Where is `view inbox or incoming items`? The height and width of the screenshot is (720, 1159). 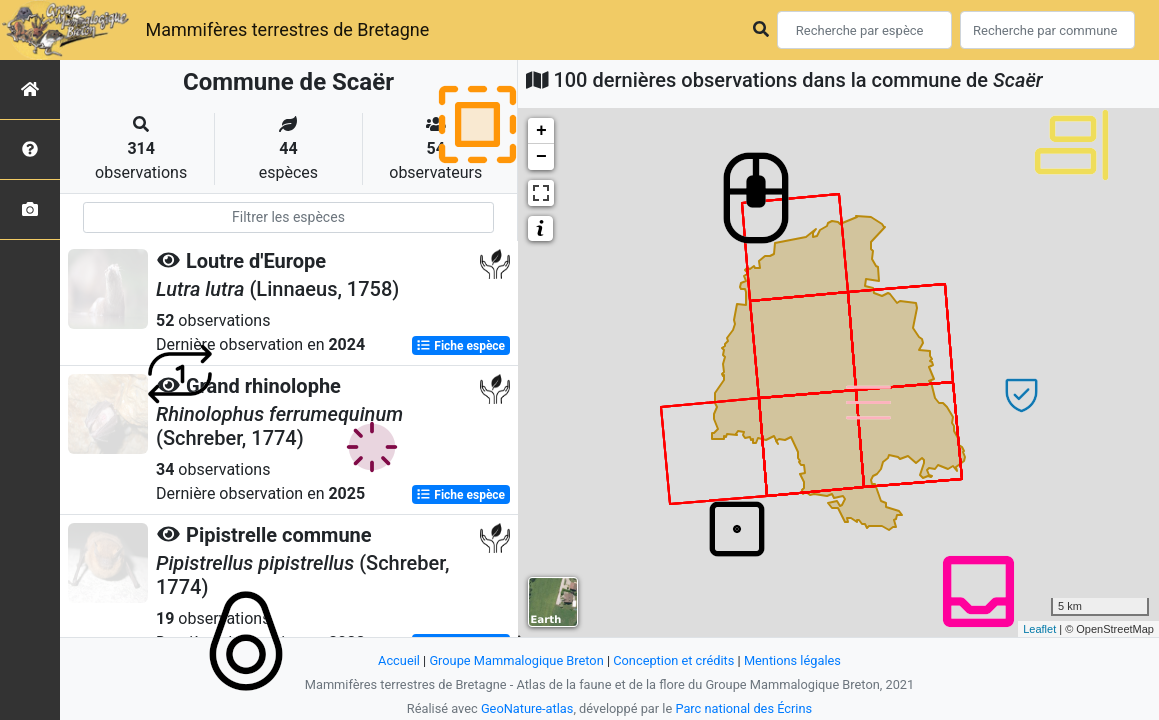
view inbox or incoming items is located at coordinates (978, 591).